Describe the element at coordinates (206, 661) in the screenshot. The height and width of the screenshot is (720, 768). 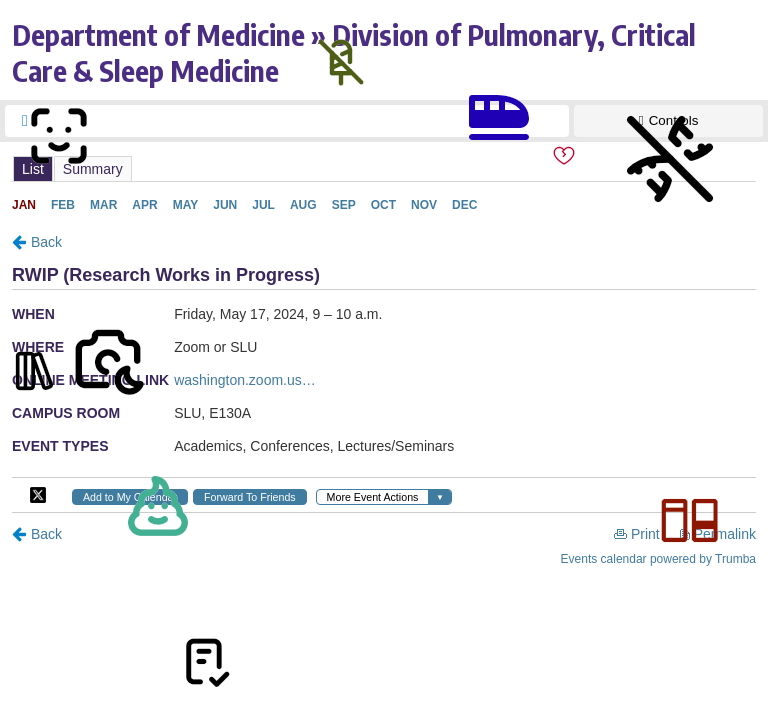
I see `view your task checklist` at that location.